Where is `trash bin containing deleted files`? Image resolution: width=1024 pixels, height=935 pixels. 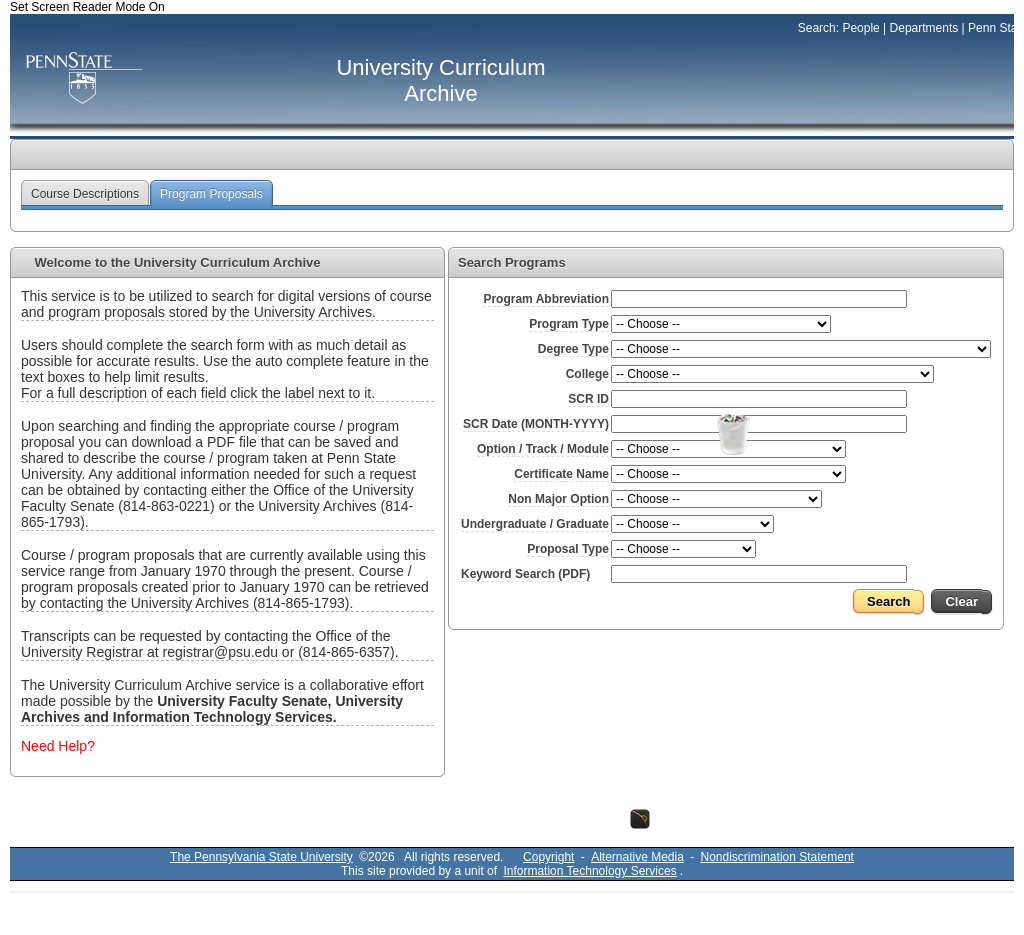
trash bin containing deleted files is located at coordinates (733, 434).